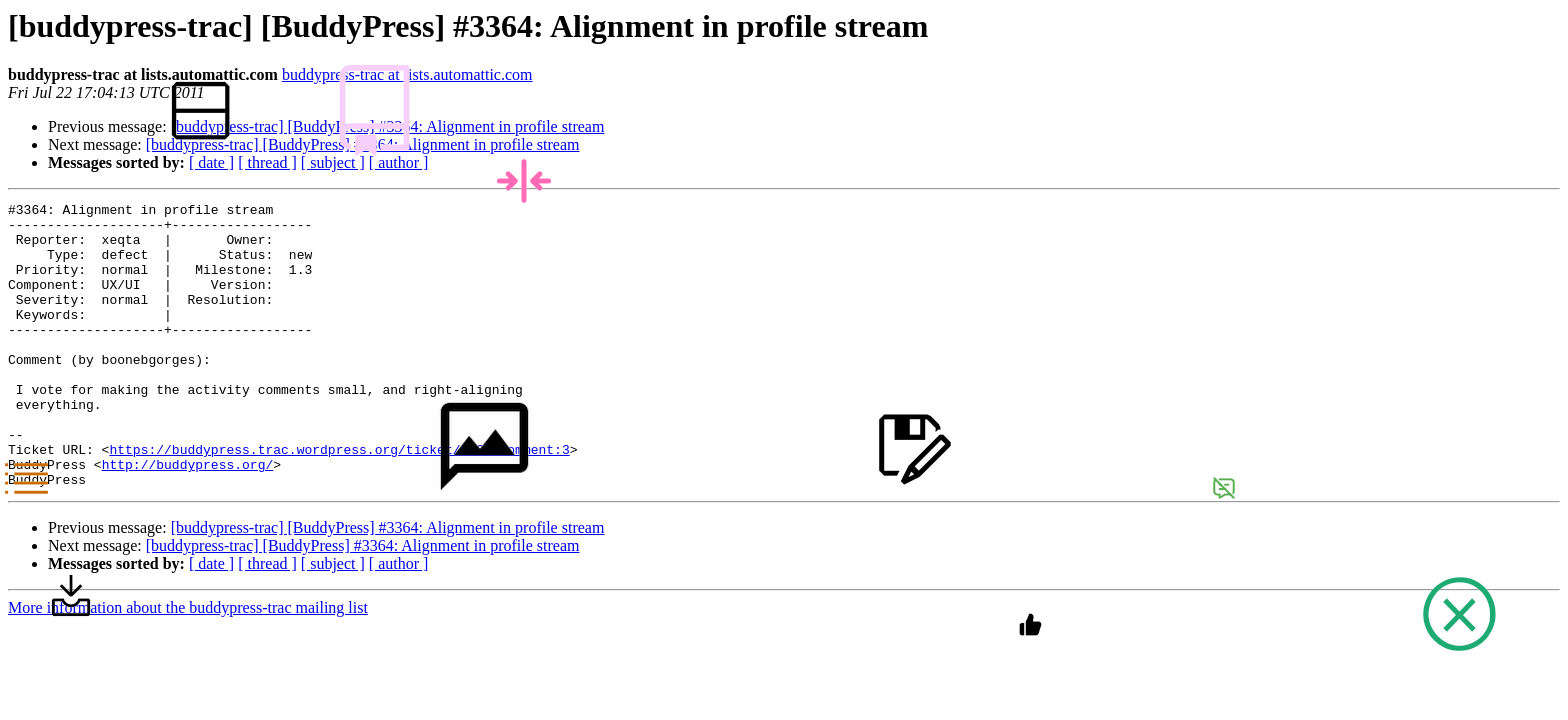 Image resolution: width=1568 pixels, height=720 pixels. Describe the element at coordinates (484, 446) in the screenshot. I see `send or receive a picture message` at that location.